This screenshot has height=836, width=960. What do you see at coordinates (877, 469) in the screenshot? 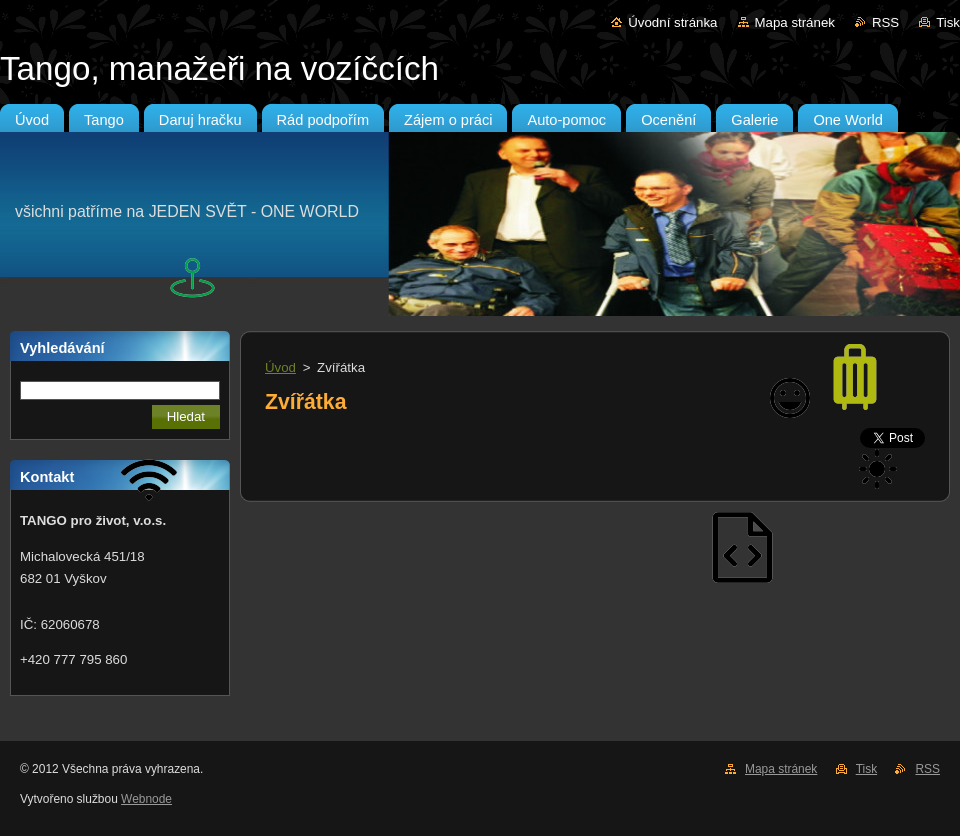
I see `increase screen brightness` at bounding box center [877, 469].